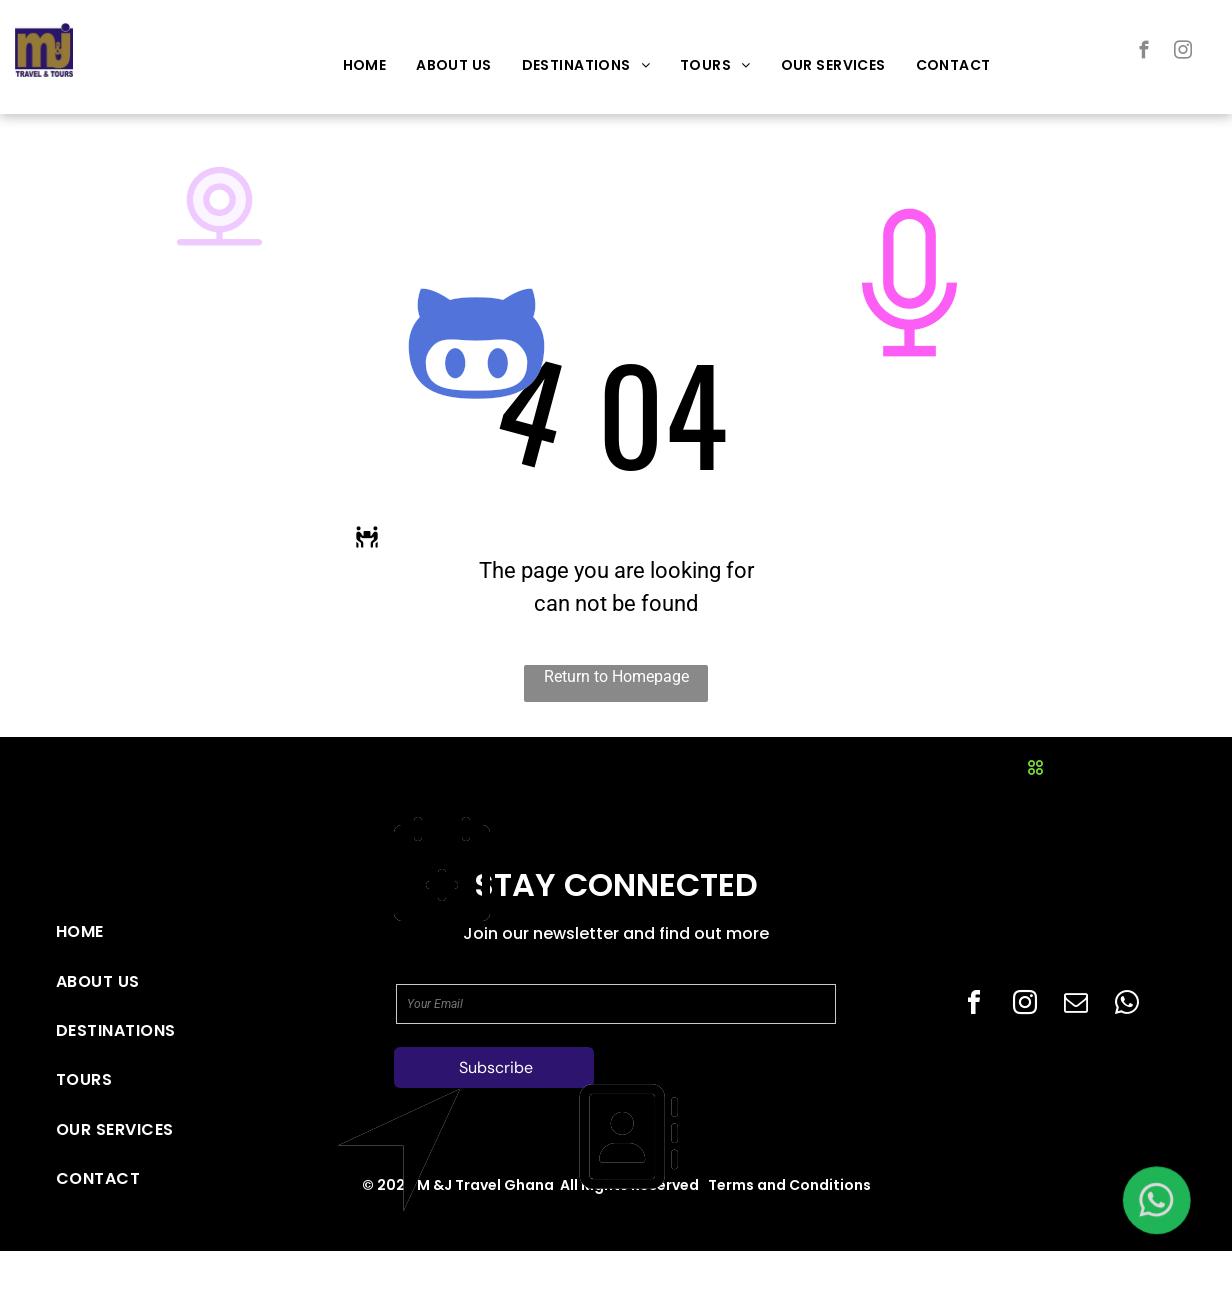 This screenshot has height=1289, width=1232. What do you see at coordinates (476, 339) in the screenshot?
I see `access GitHub integration or repository` at bounding box center [476, 339].